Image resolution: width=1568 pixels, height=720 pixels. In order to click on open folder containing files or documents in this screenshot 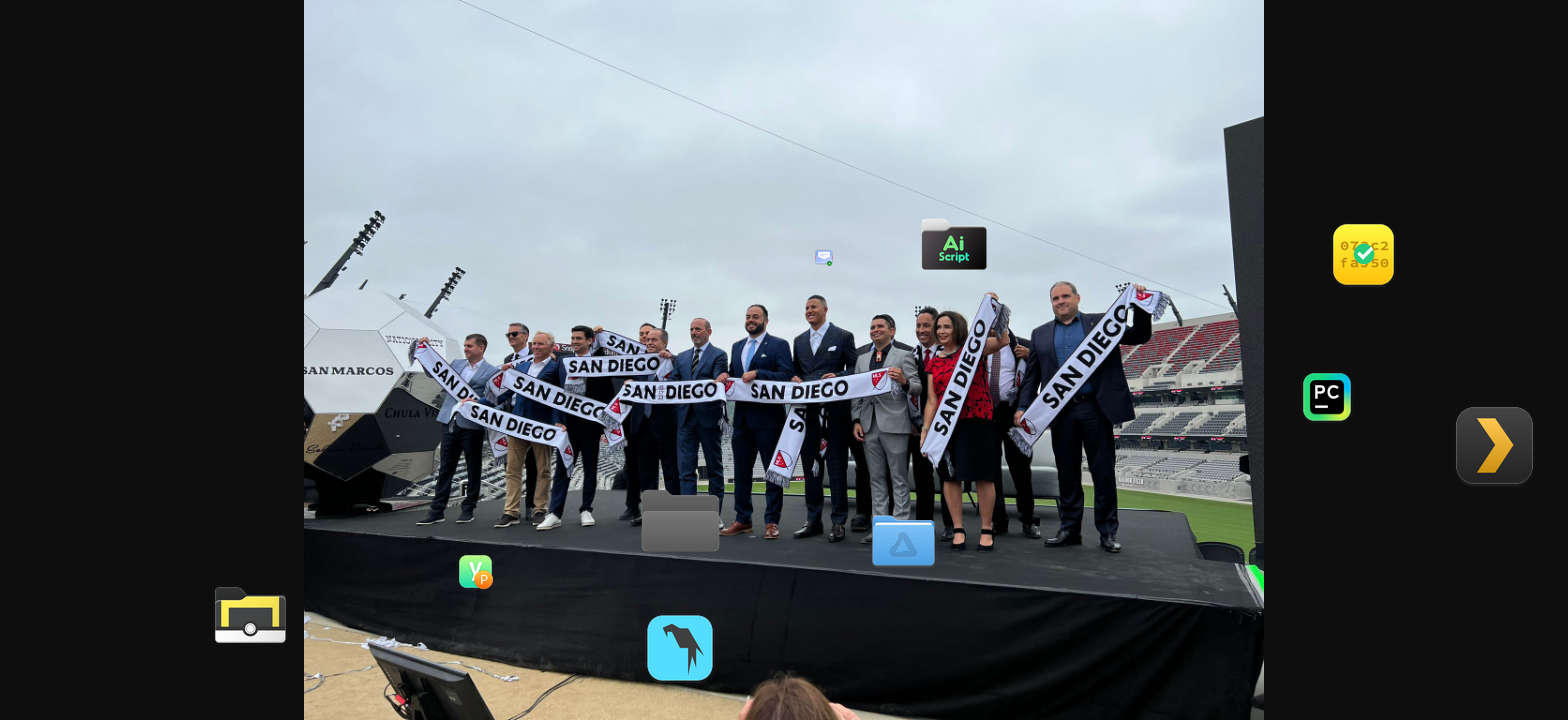, I will do `click(680, 520)`.